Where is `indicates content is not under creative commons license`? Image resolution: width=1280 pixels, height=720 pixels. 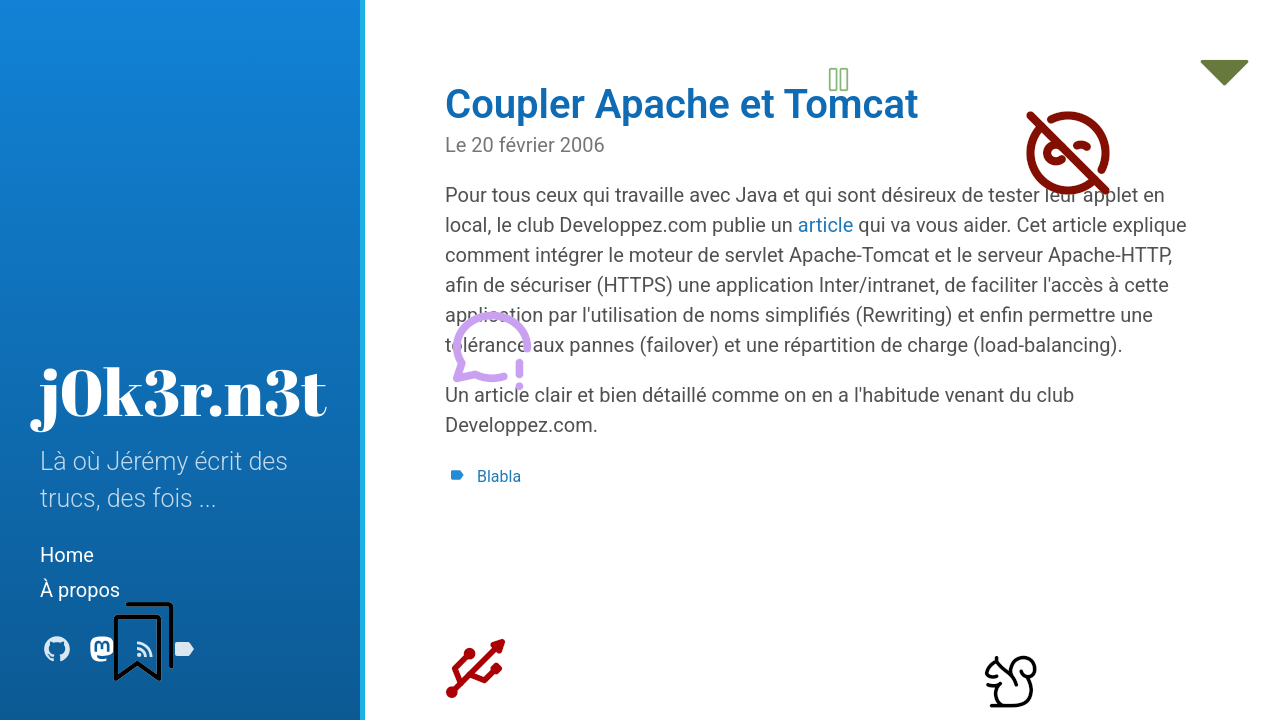 indicates content is not under creative commons license is located at coordinates (1068, 153).